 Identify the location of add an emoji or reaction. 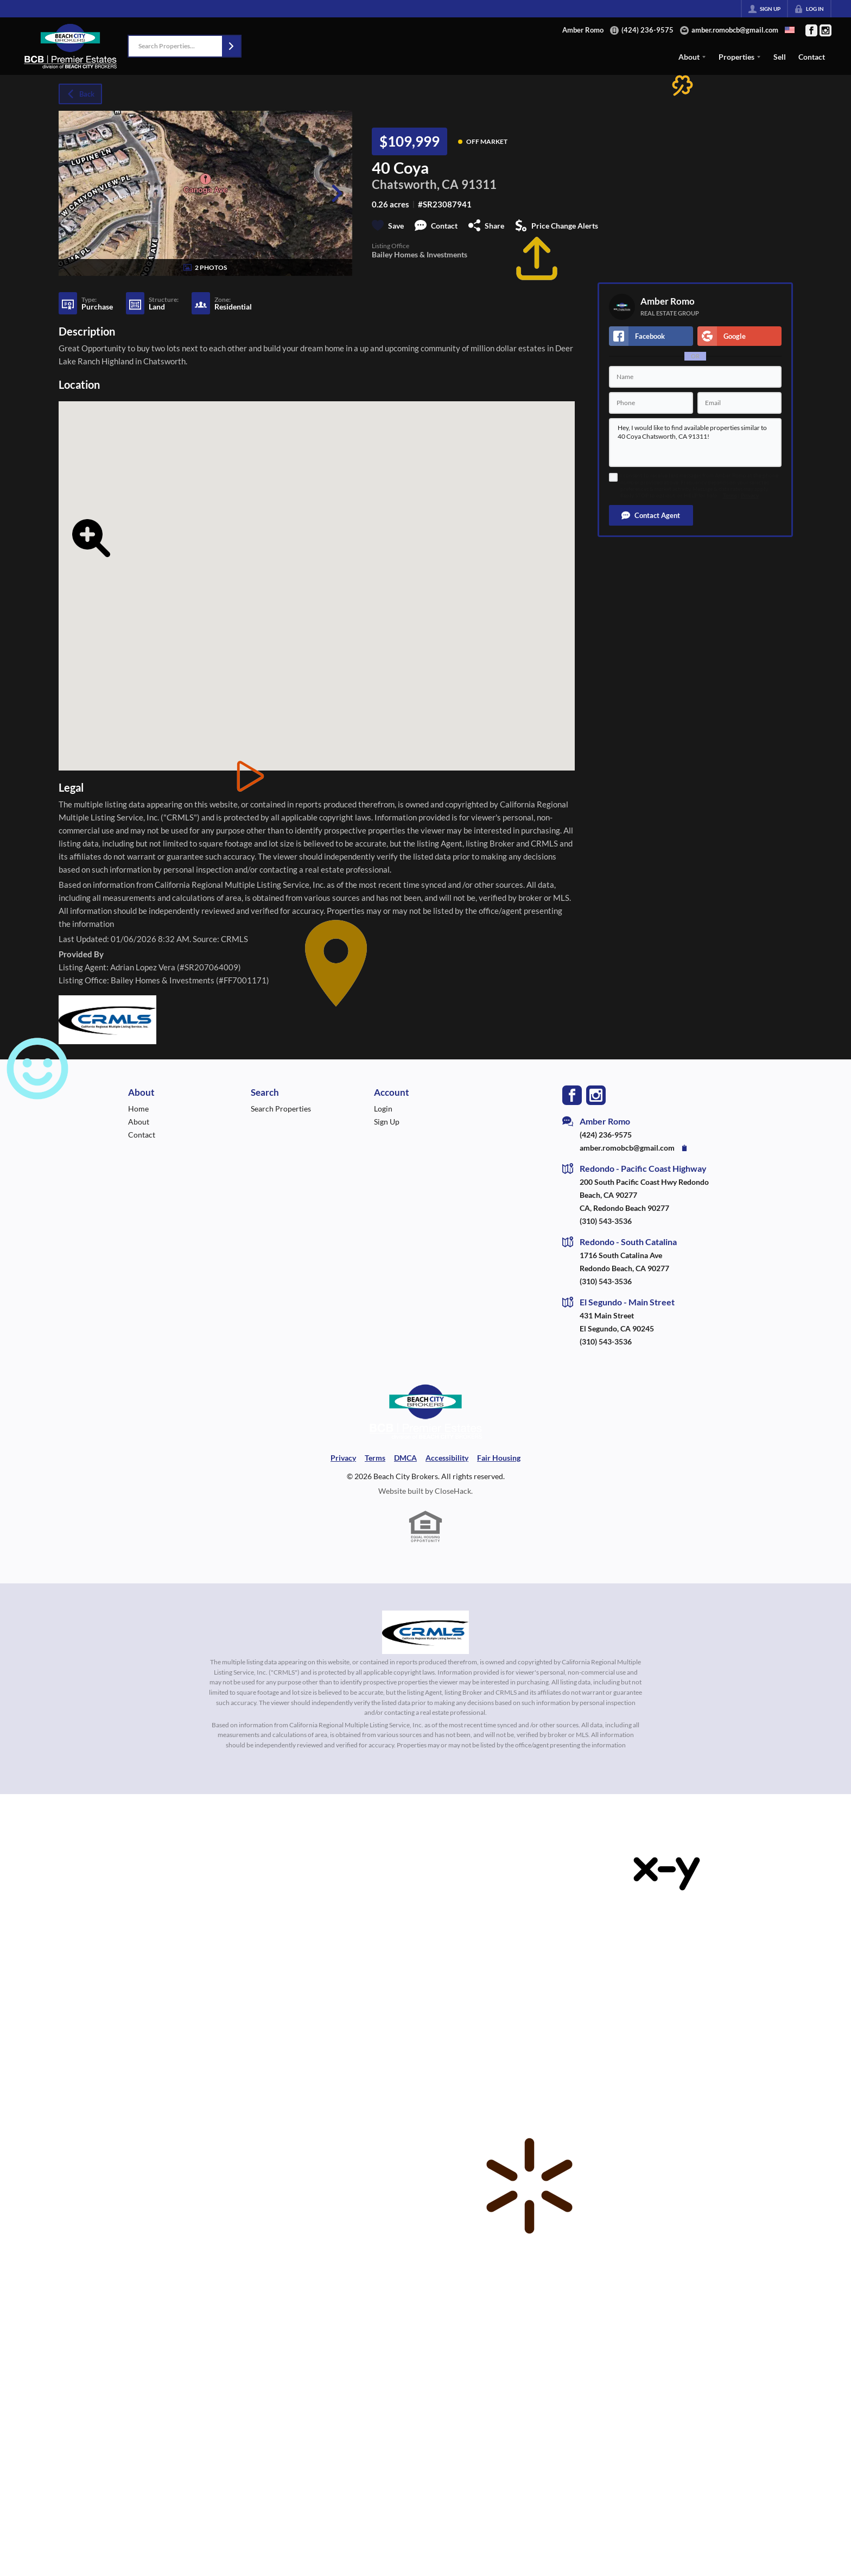
(37, 1069).